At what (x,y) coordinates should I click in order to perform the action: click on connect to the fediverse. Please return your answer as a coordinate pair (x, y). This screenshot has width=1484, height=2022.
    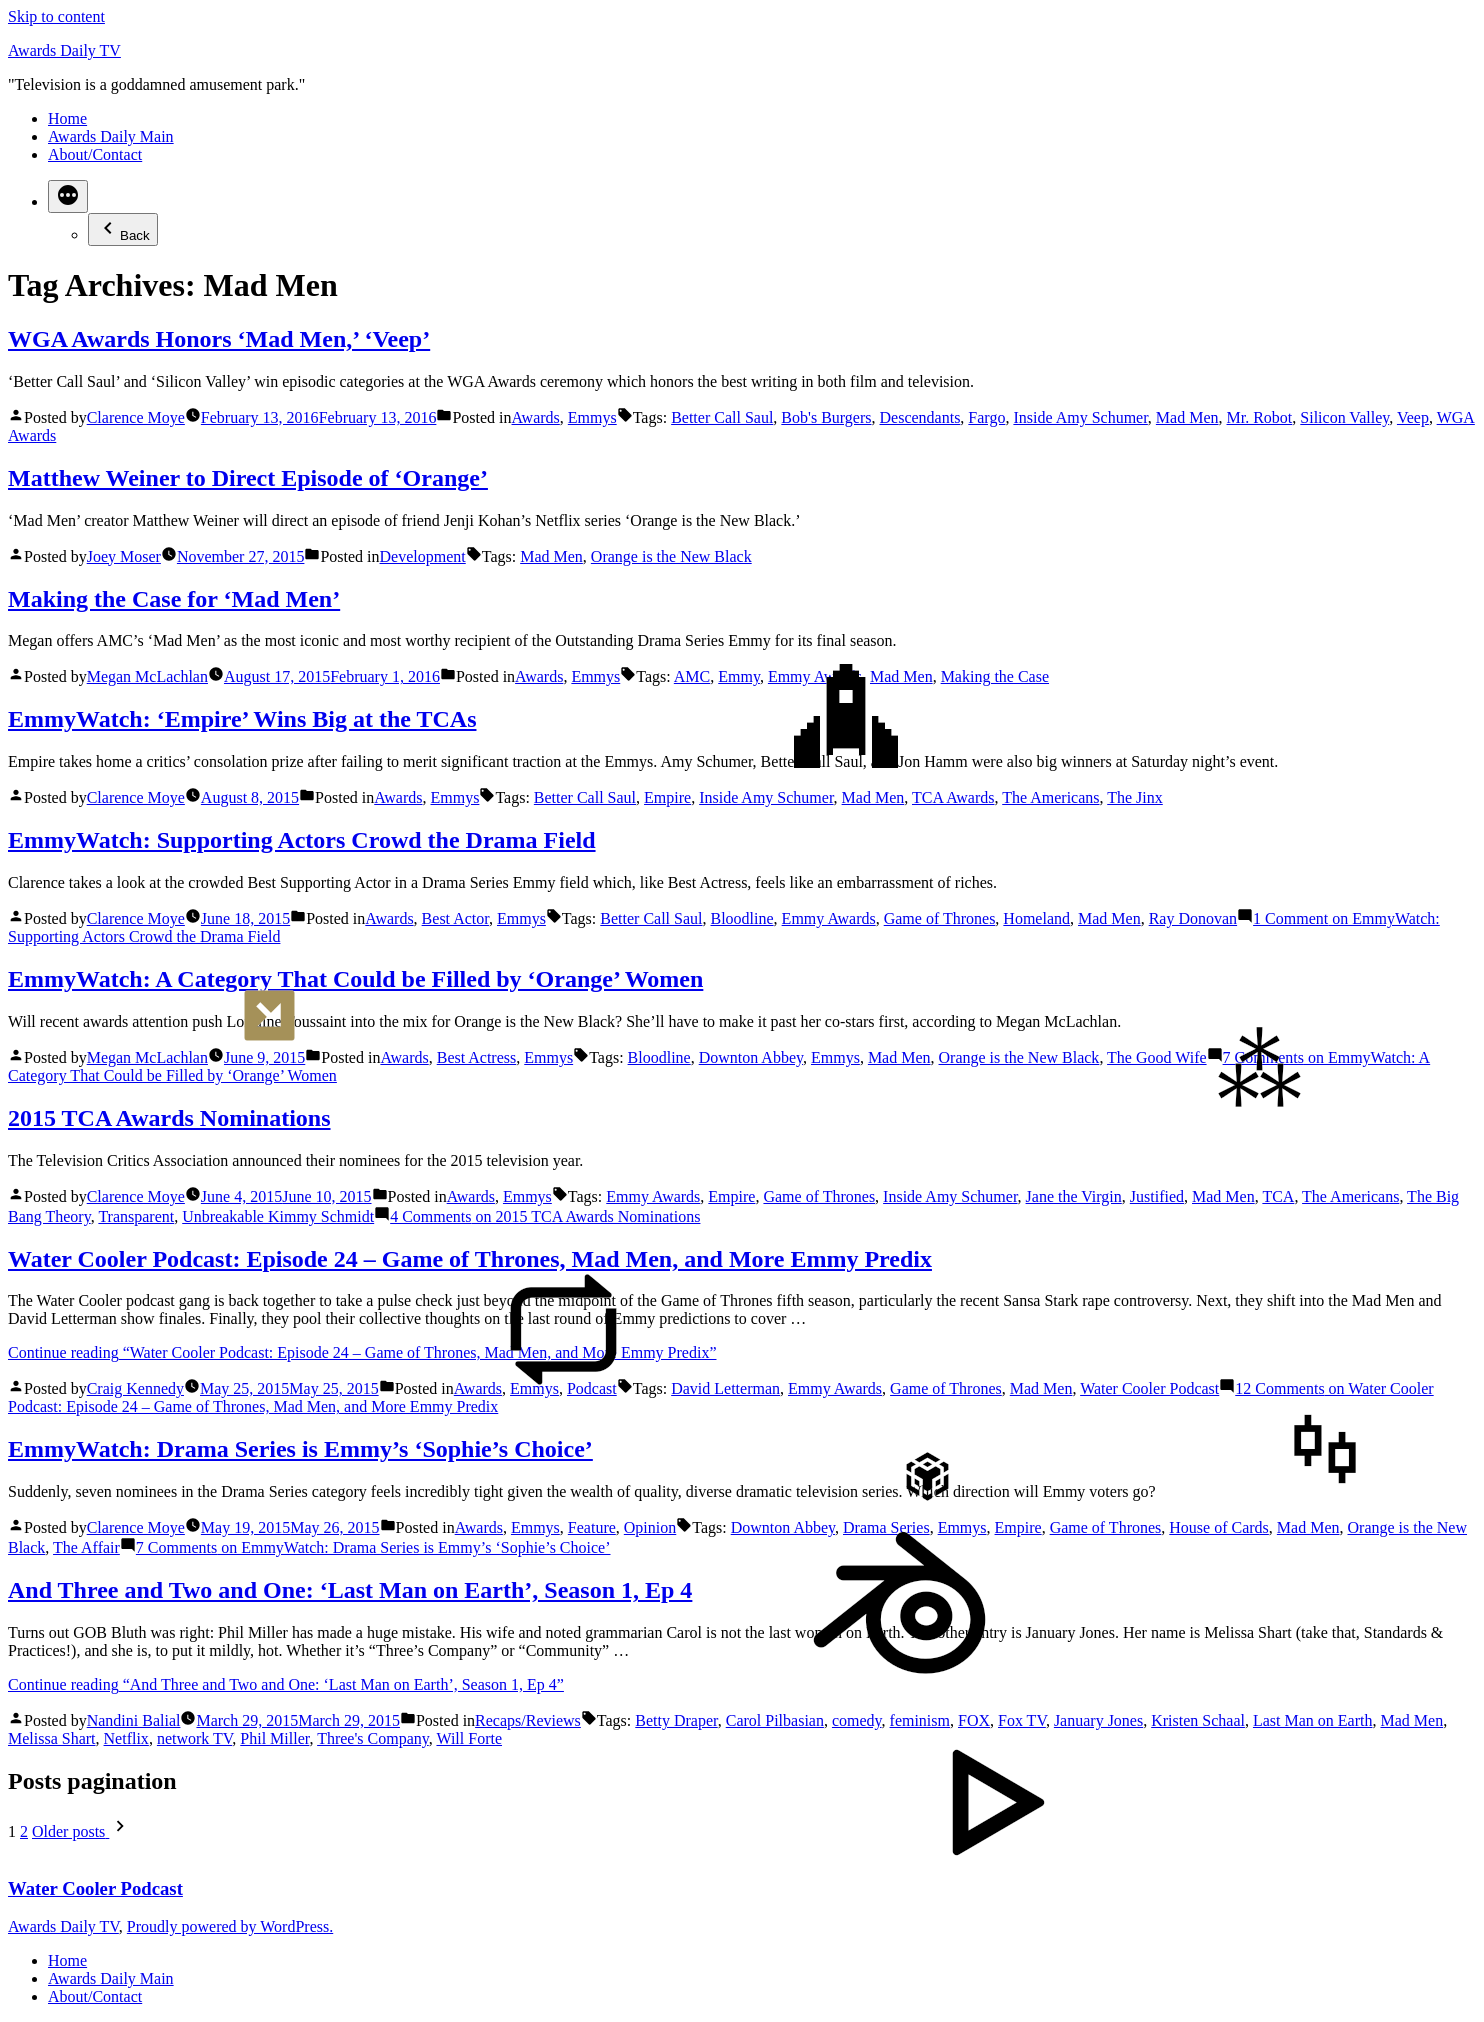
    Looking at the image, I should click on (1259, 1068).